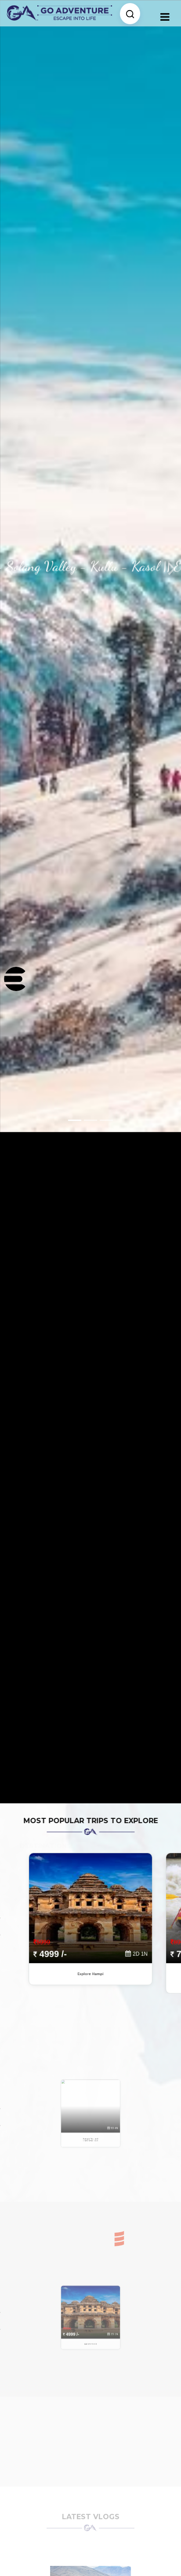  I want to click on scala programming language logo, so click(119, 2238).